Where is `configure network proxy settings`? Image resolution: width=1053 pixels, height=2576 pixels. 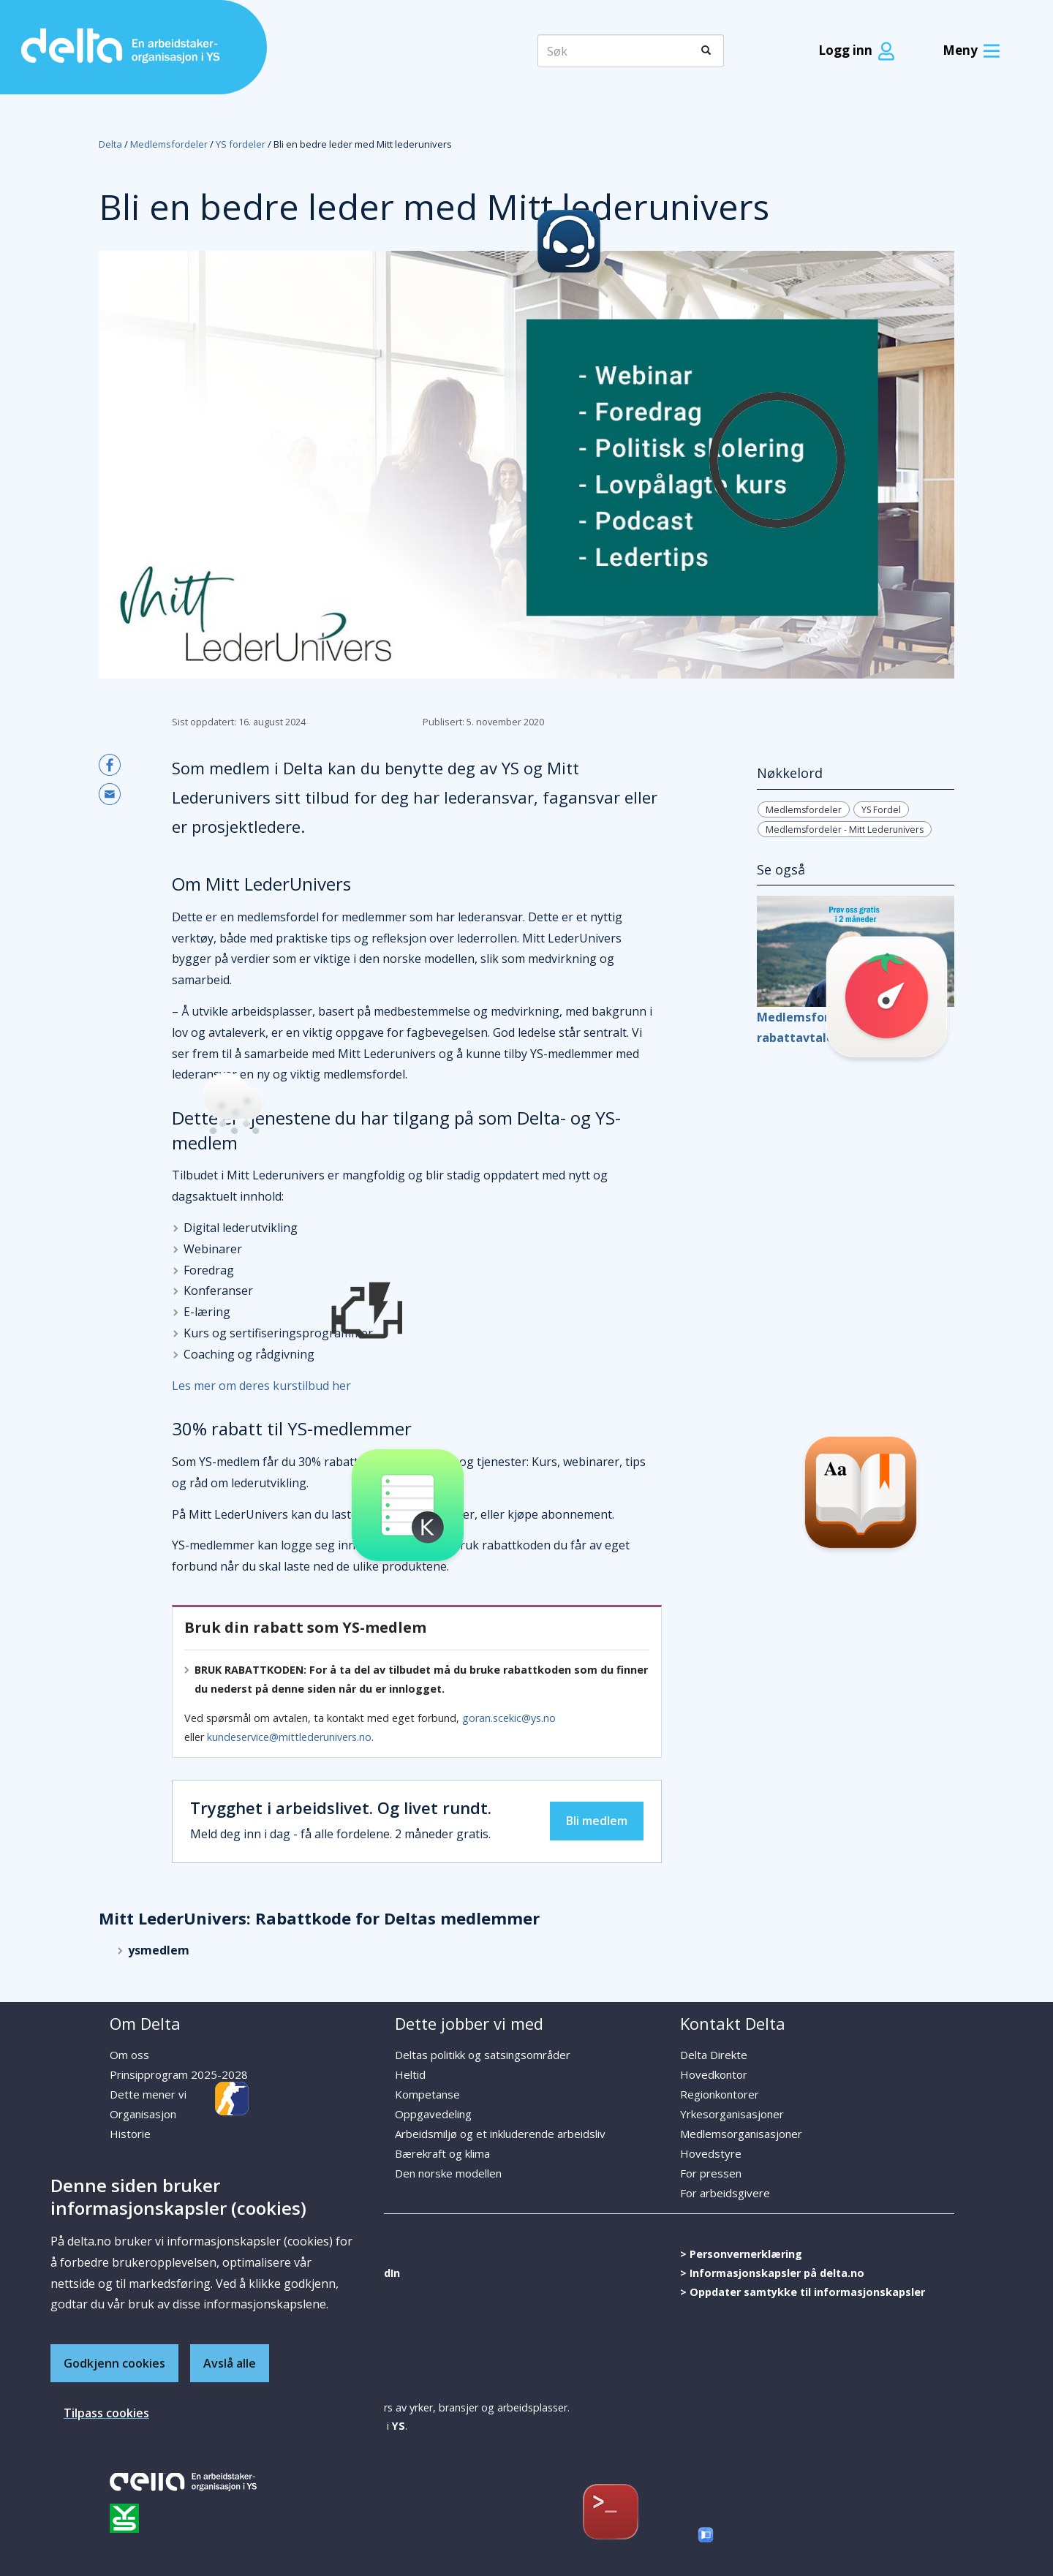 configure network proxy settings is located at coordinates (706, 2535).